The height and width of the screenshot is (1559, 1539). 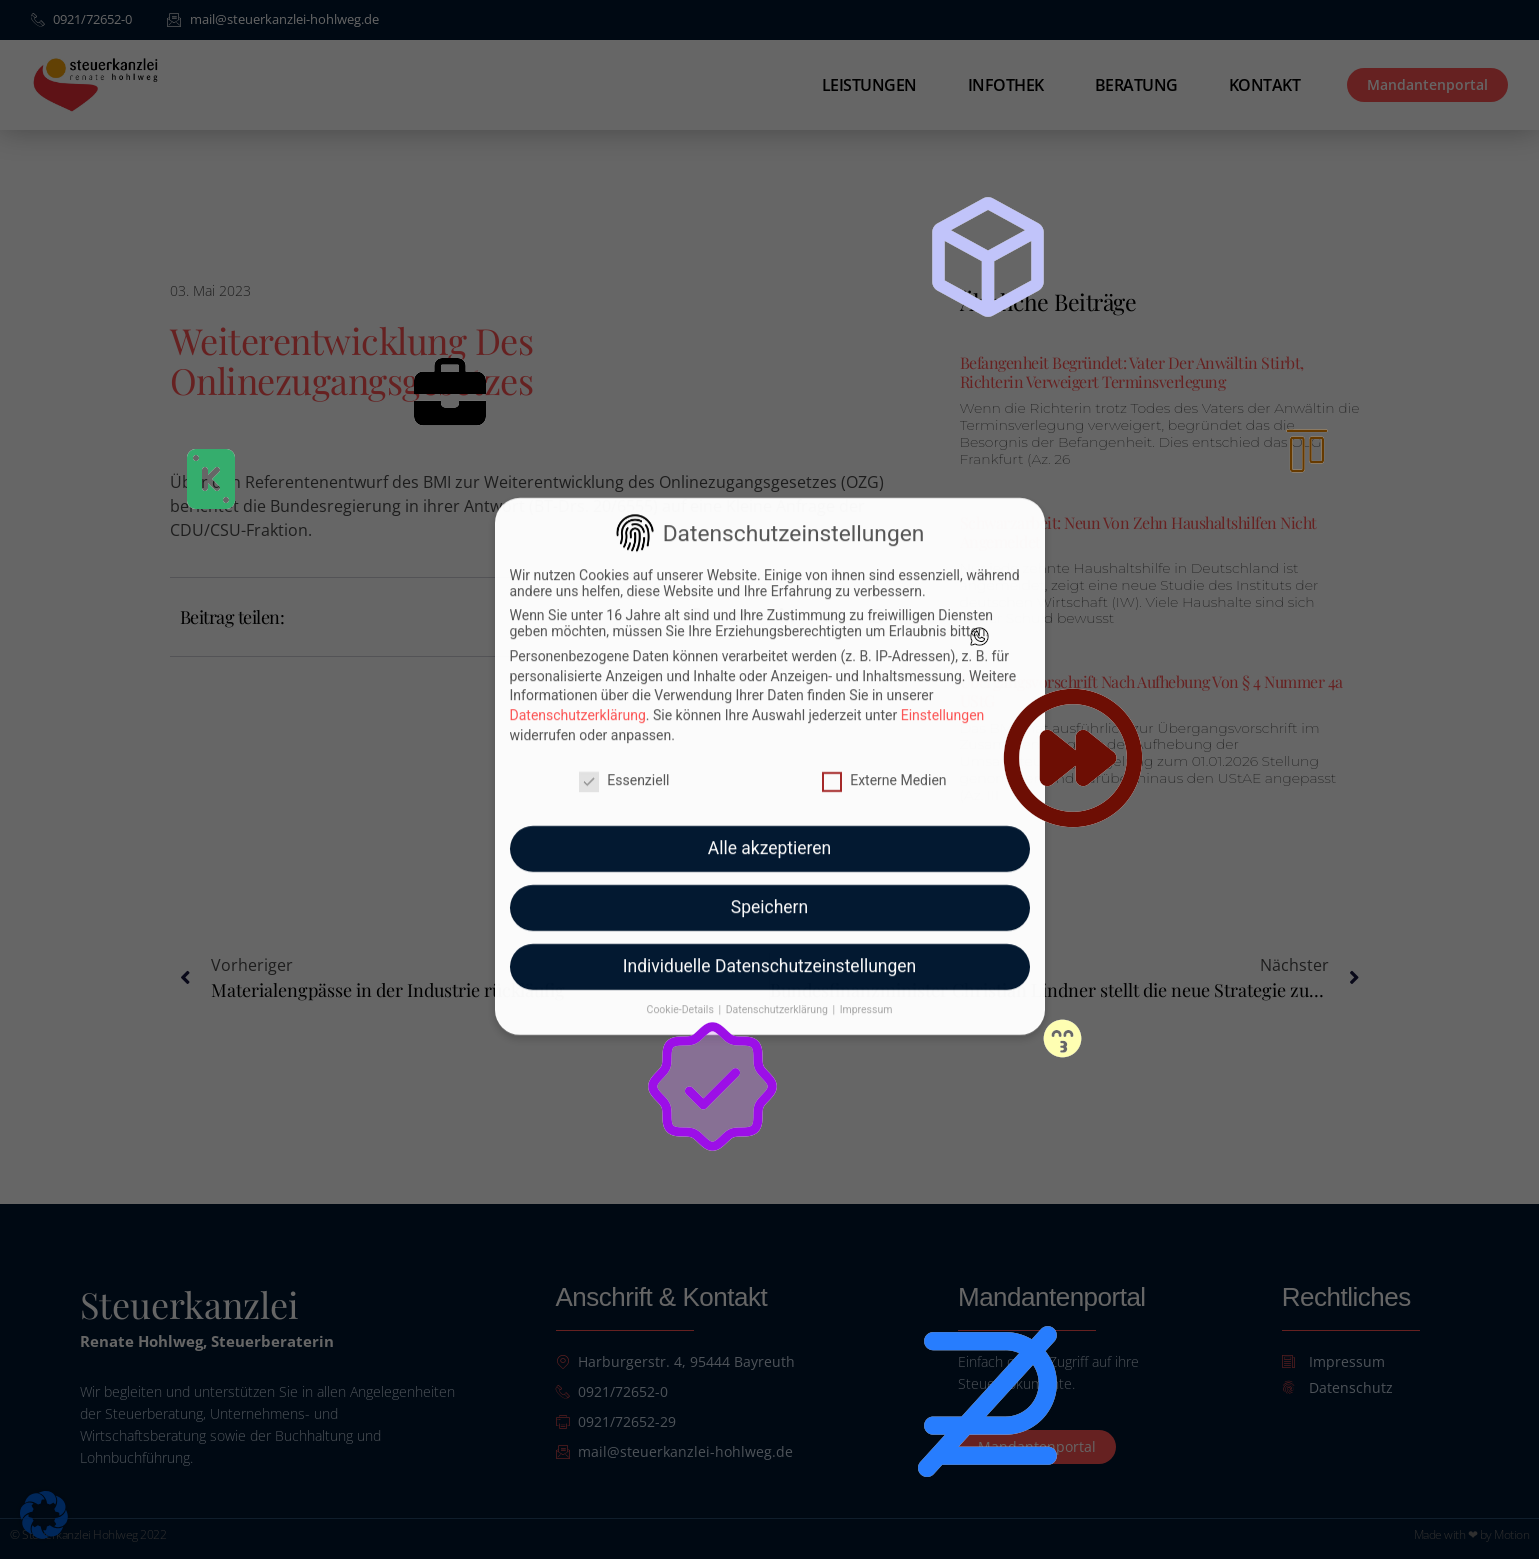 What do you see at coordinates (1307, 450) in the screenshot?
I see `align selected elements to the top` at bounding box center [1307, 450].